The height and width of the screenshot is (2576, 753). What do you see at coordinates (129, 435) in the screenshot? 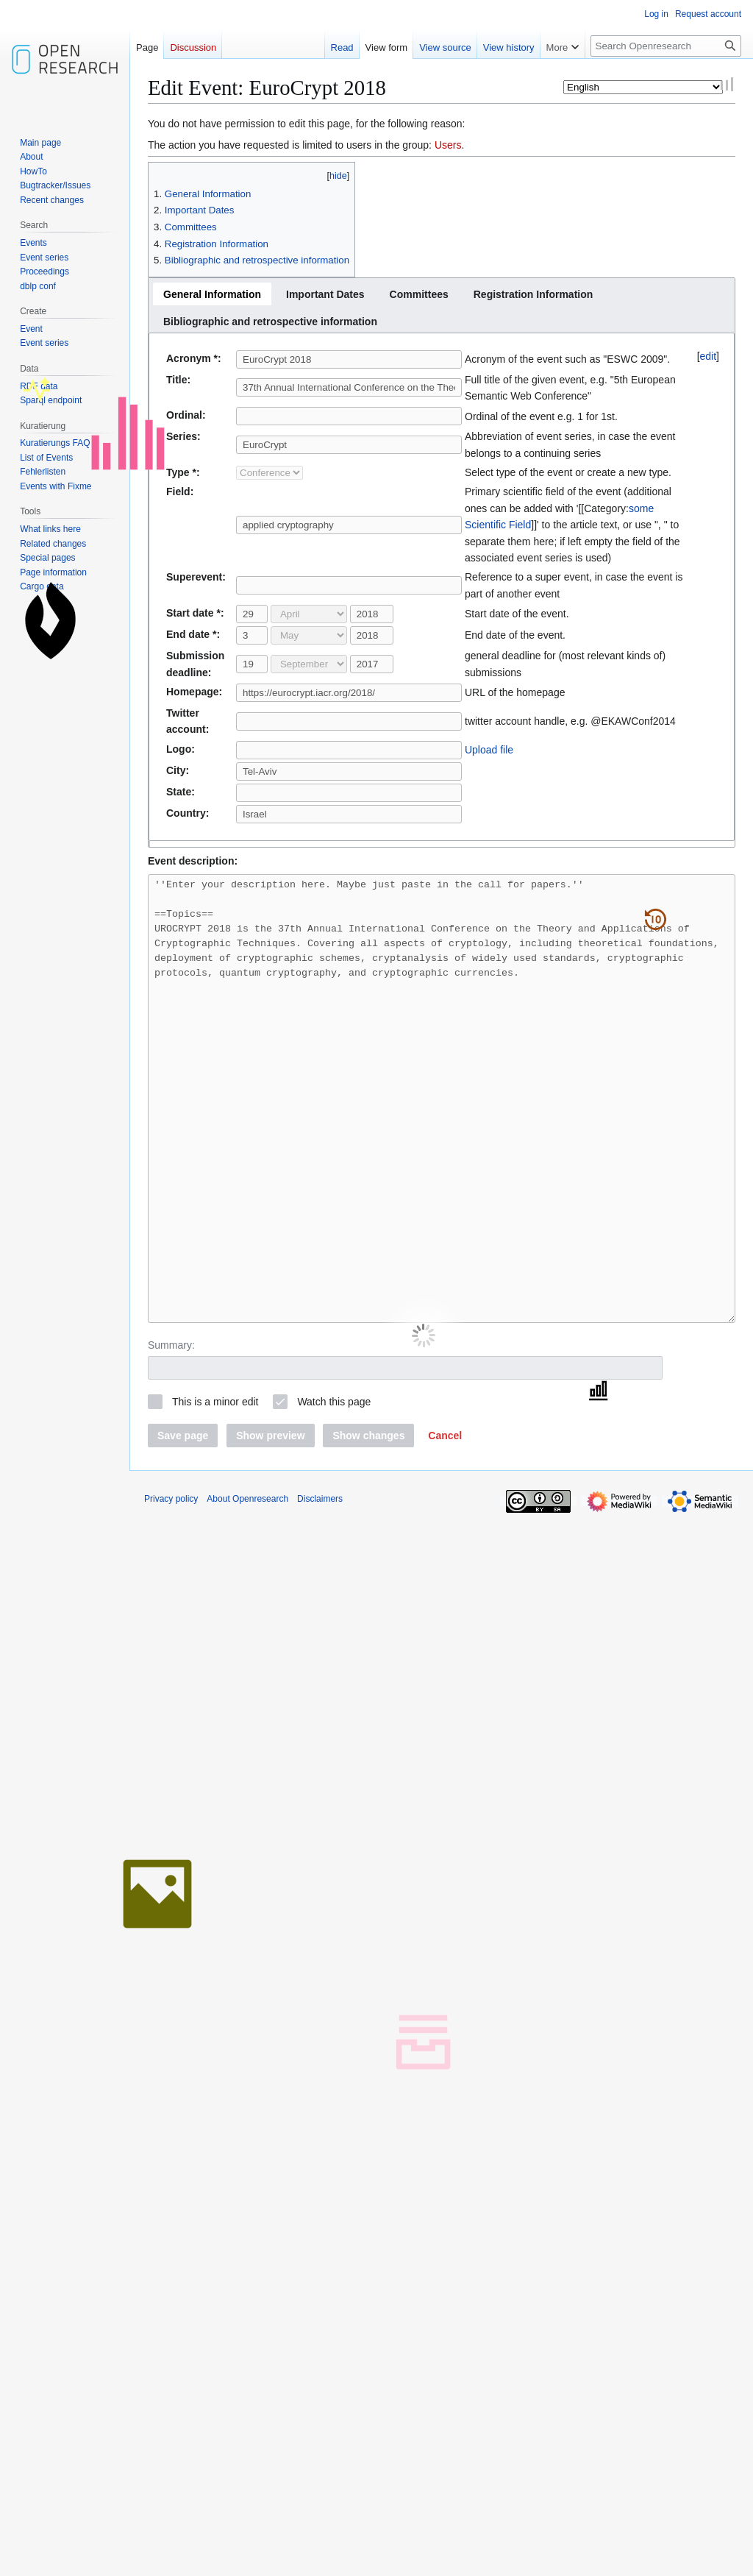
I see `view grouped bar chart data` at bounding box center [129, 435].